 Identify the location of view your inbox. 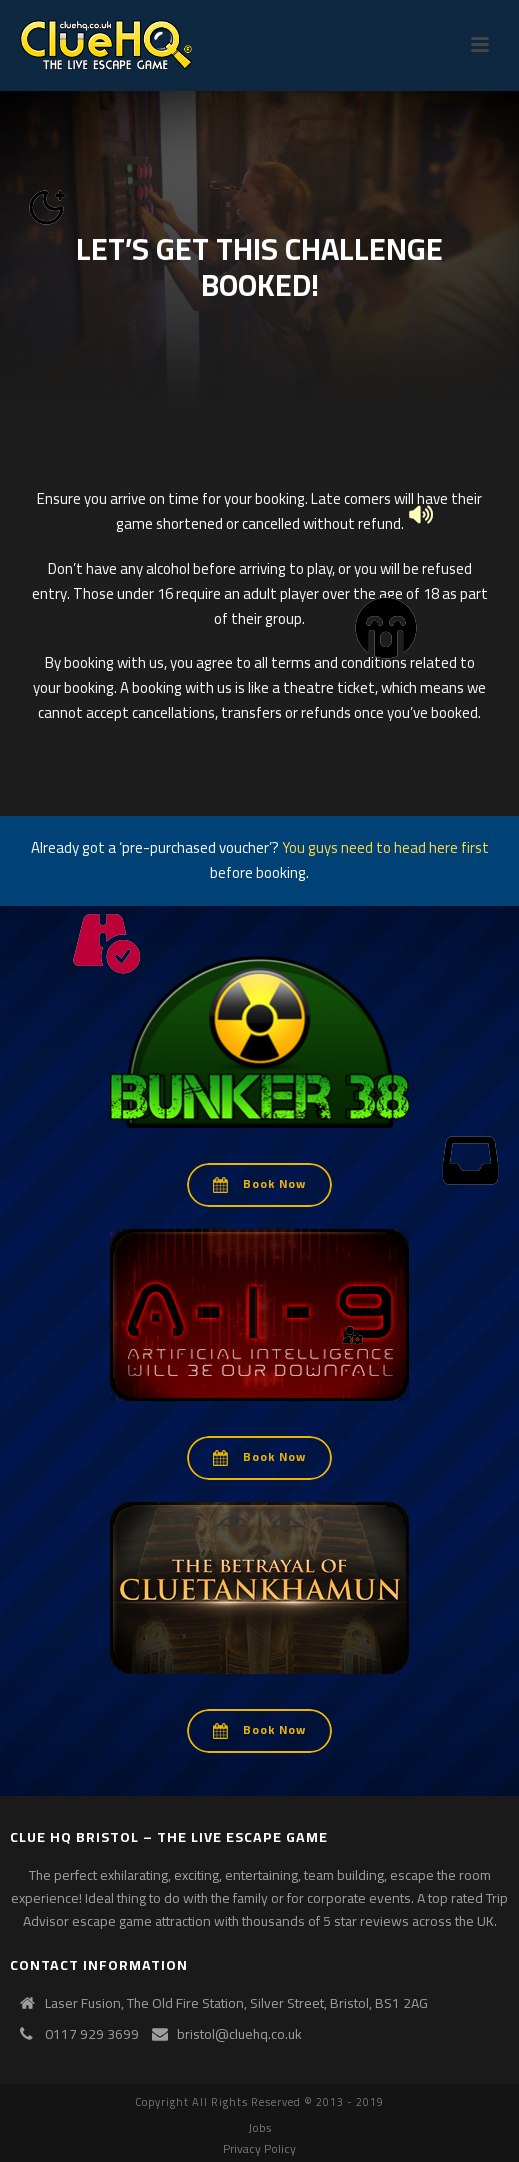
(470, 1160).